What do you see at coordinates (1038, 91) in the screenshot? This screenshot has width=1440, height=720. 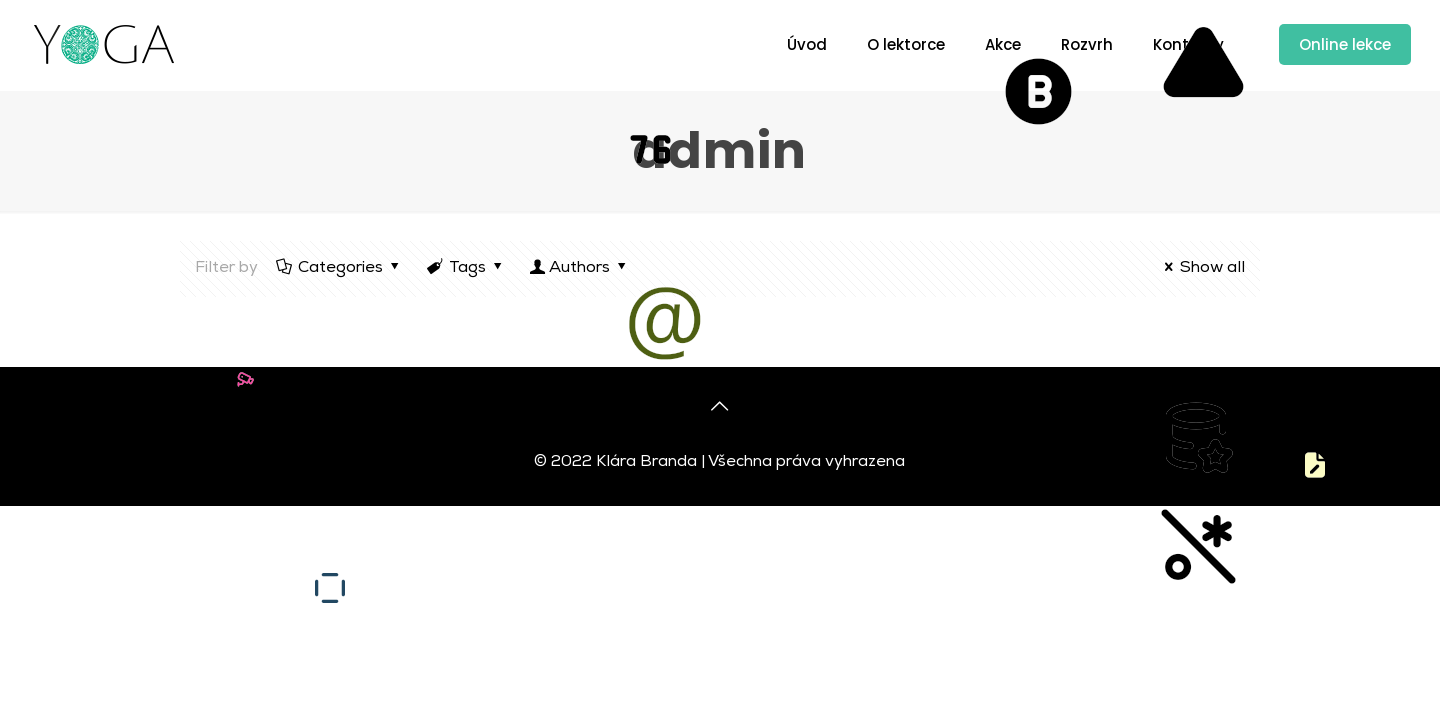 I see `xbox controller B button indicator` at bounding box center [1038, 91].